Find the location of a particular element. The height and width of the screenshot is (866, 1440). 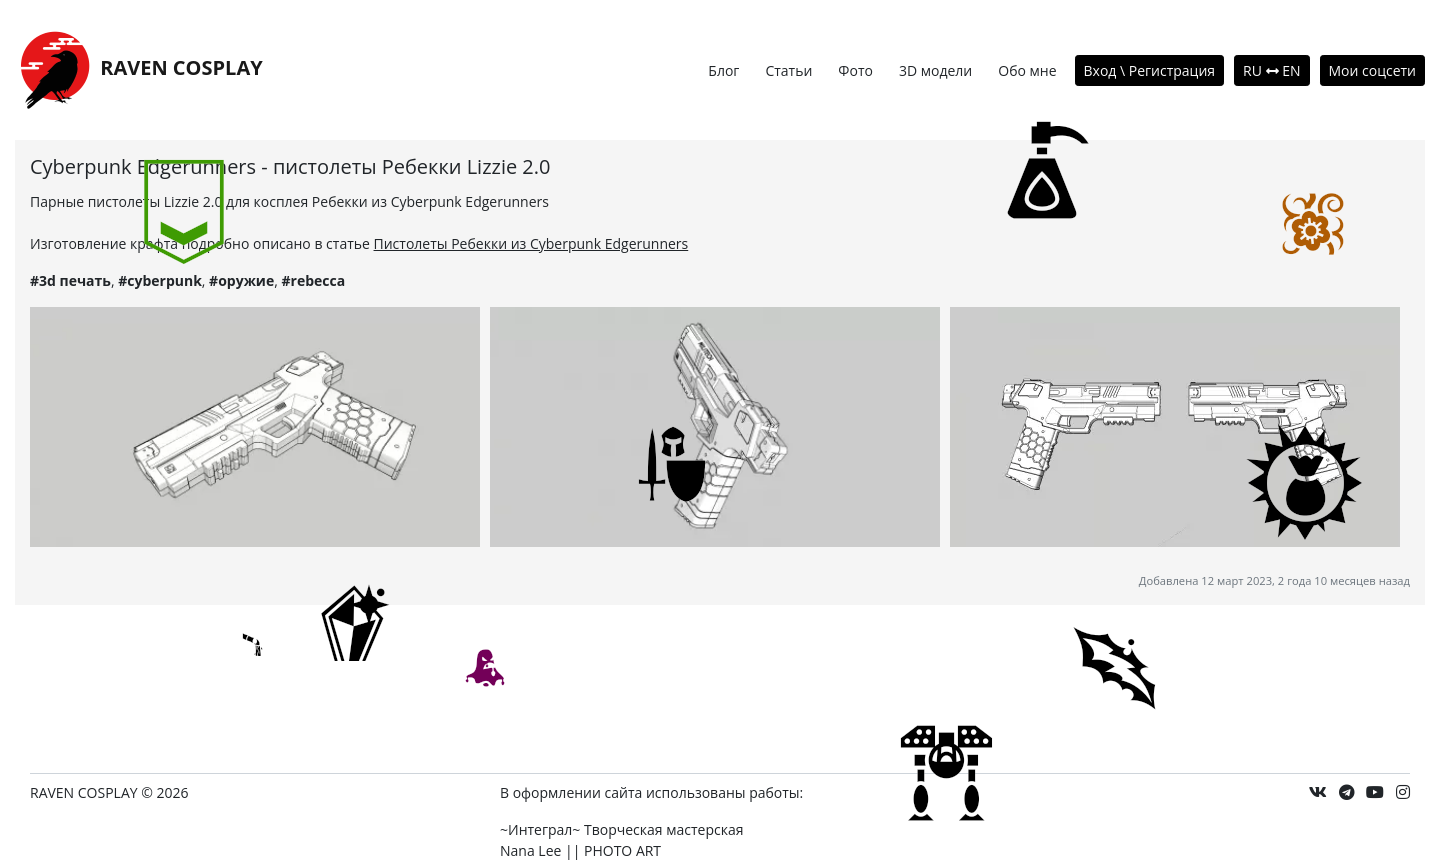

decorative floral element for game UI is located at coordinates (1313, 224).